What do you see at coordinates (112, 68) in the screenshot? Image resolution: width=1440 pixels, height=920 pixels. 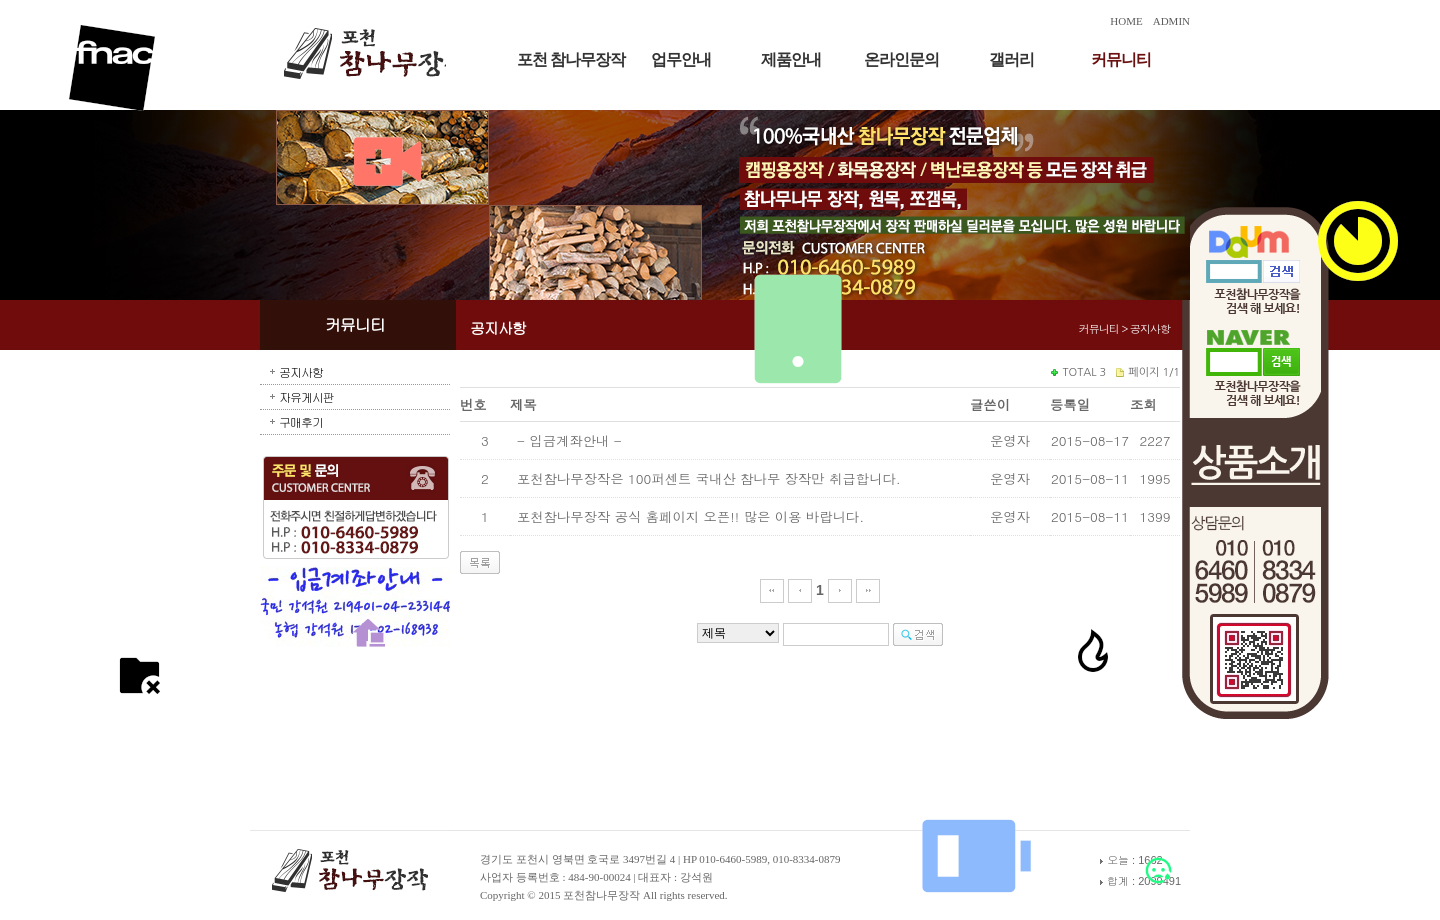 I see `visit the Fnac website or app` at bounding box center [112, 68].